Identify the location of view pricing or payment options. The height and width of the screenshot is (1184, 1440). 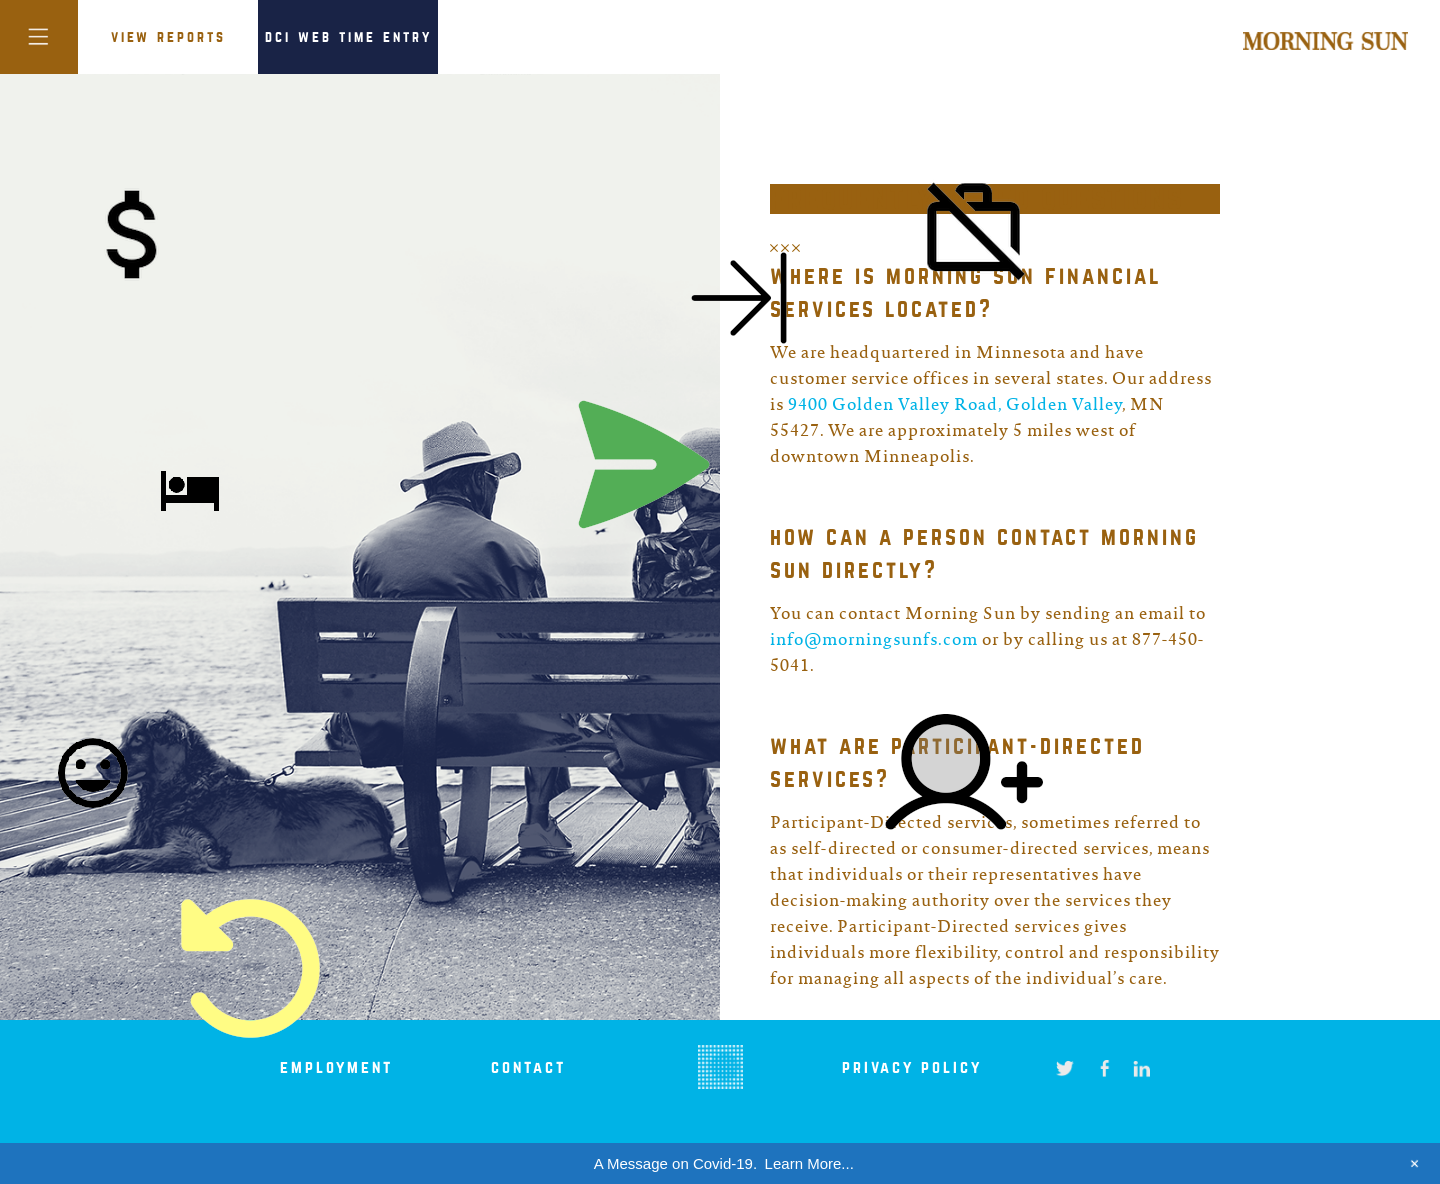
(134, 234).